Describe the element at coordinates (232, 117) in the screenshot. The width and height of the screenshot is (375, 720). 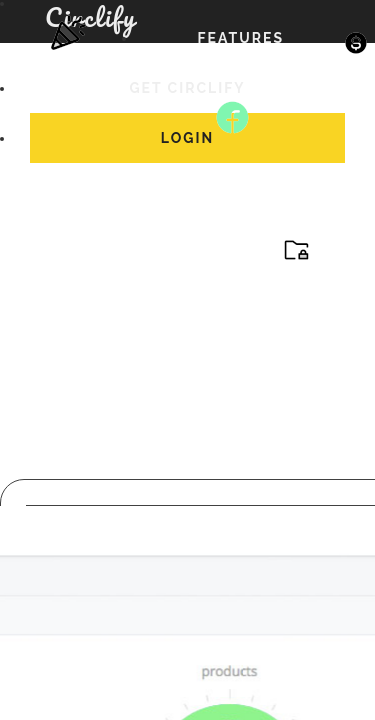
I see `open Facebook app` at that location.